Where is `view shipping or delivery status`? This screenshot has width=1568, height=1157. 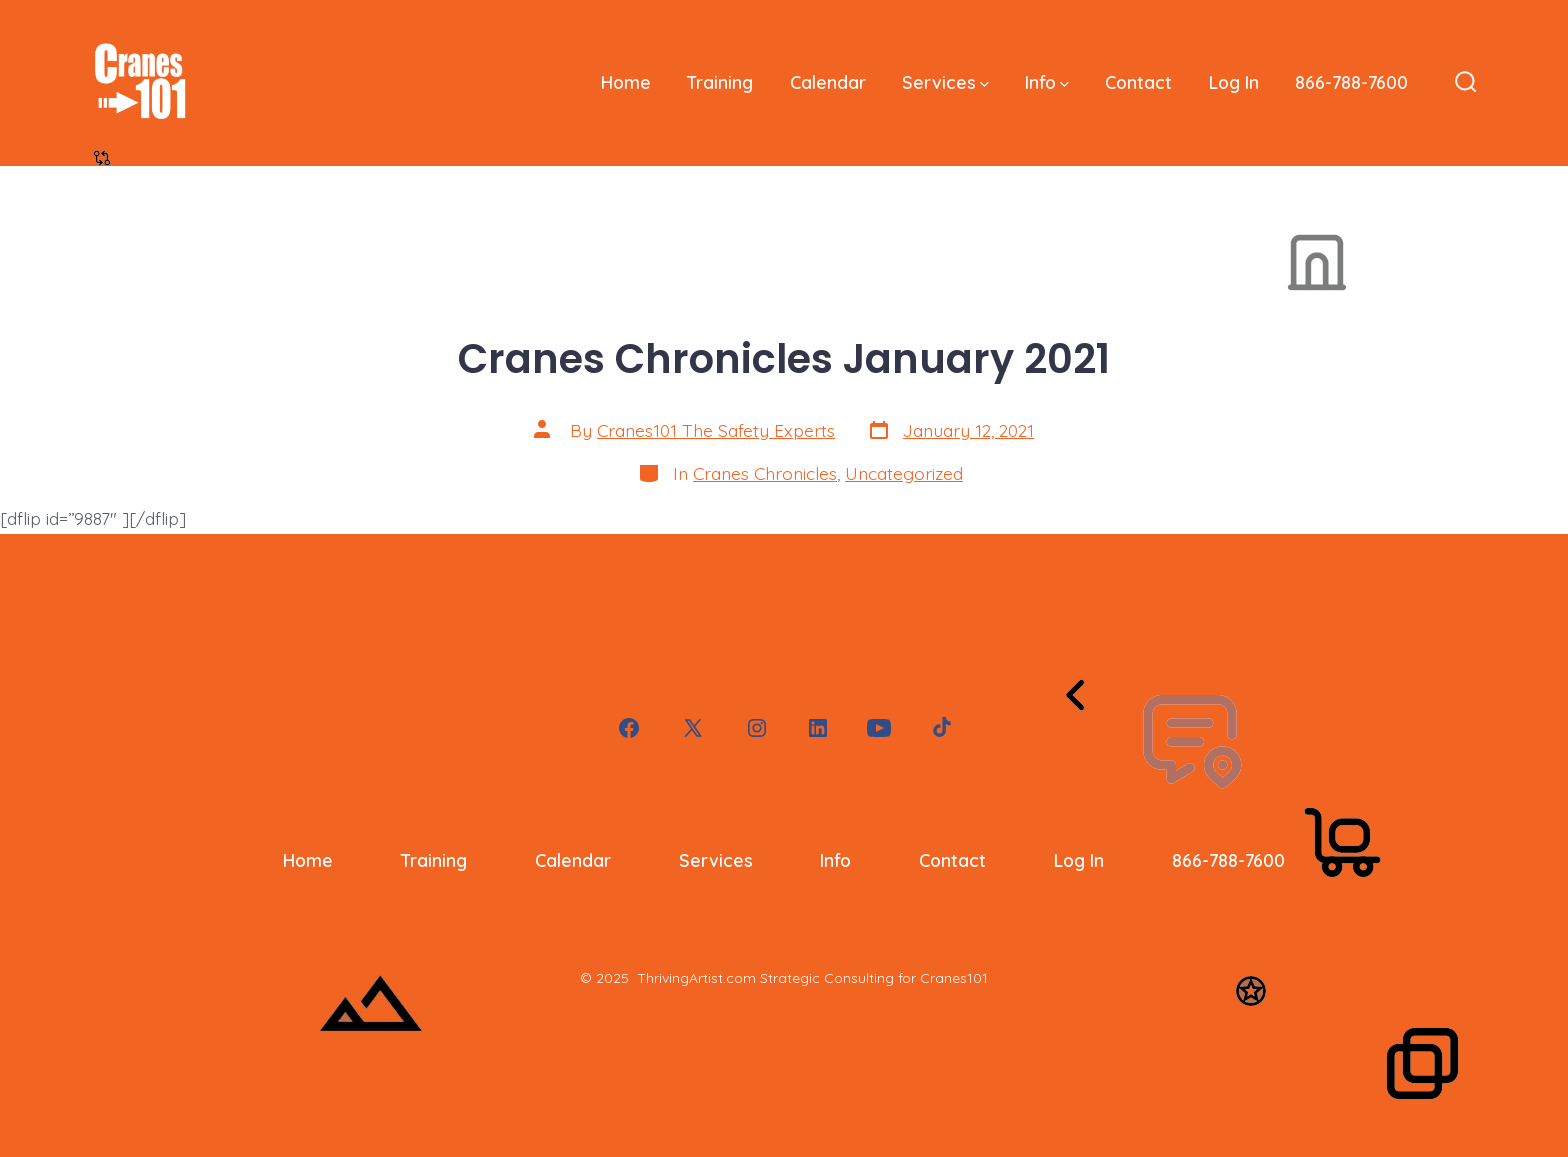 view shipping or delivery status is located at coordinates (1342, 842).